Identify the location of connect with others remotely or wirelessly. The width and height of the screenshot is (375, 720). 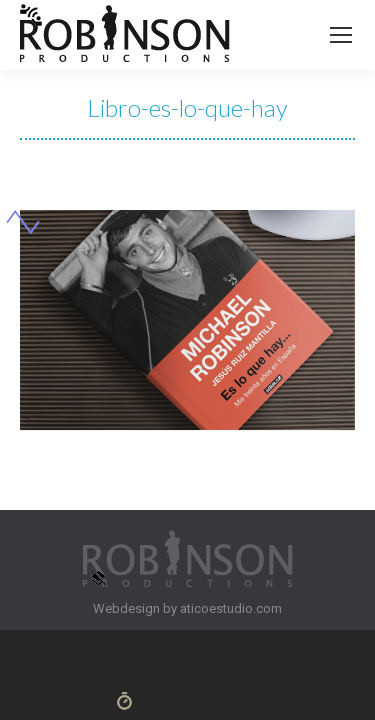
(31, 15).